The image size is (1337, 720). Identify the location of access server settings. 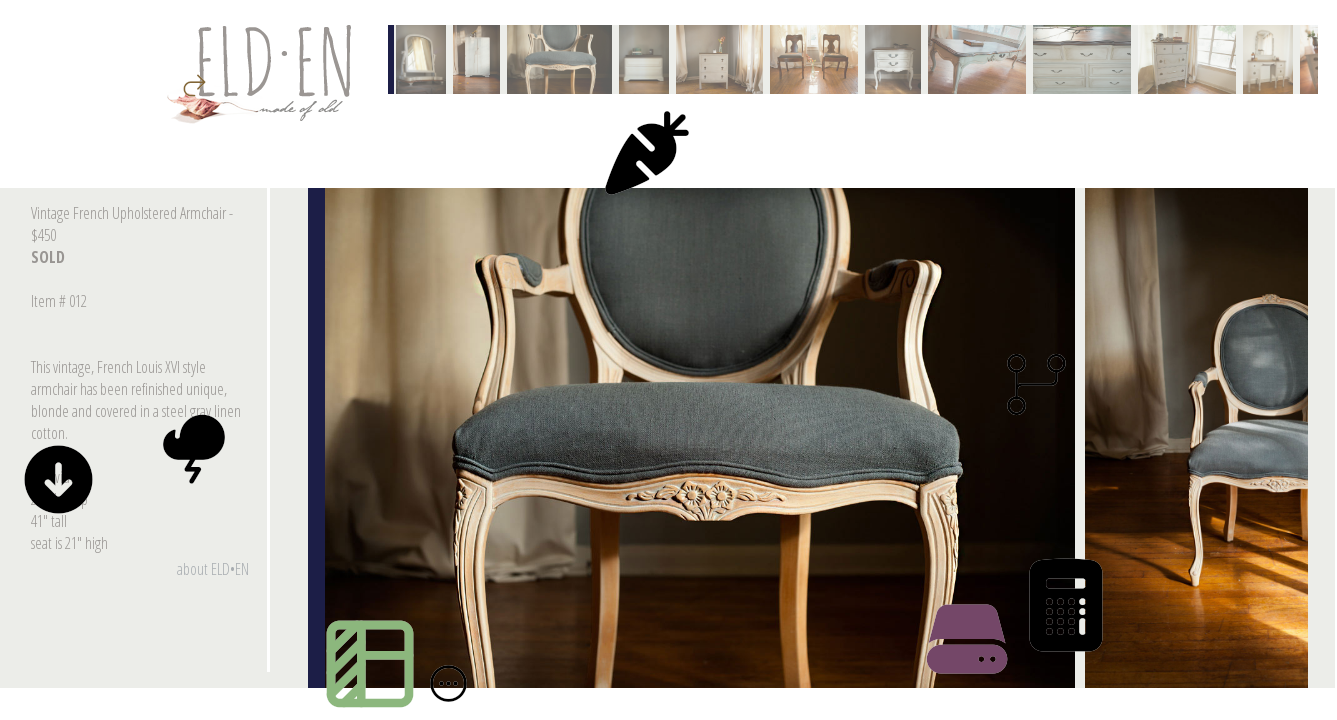
(967, 639).